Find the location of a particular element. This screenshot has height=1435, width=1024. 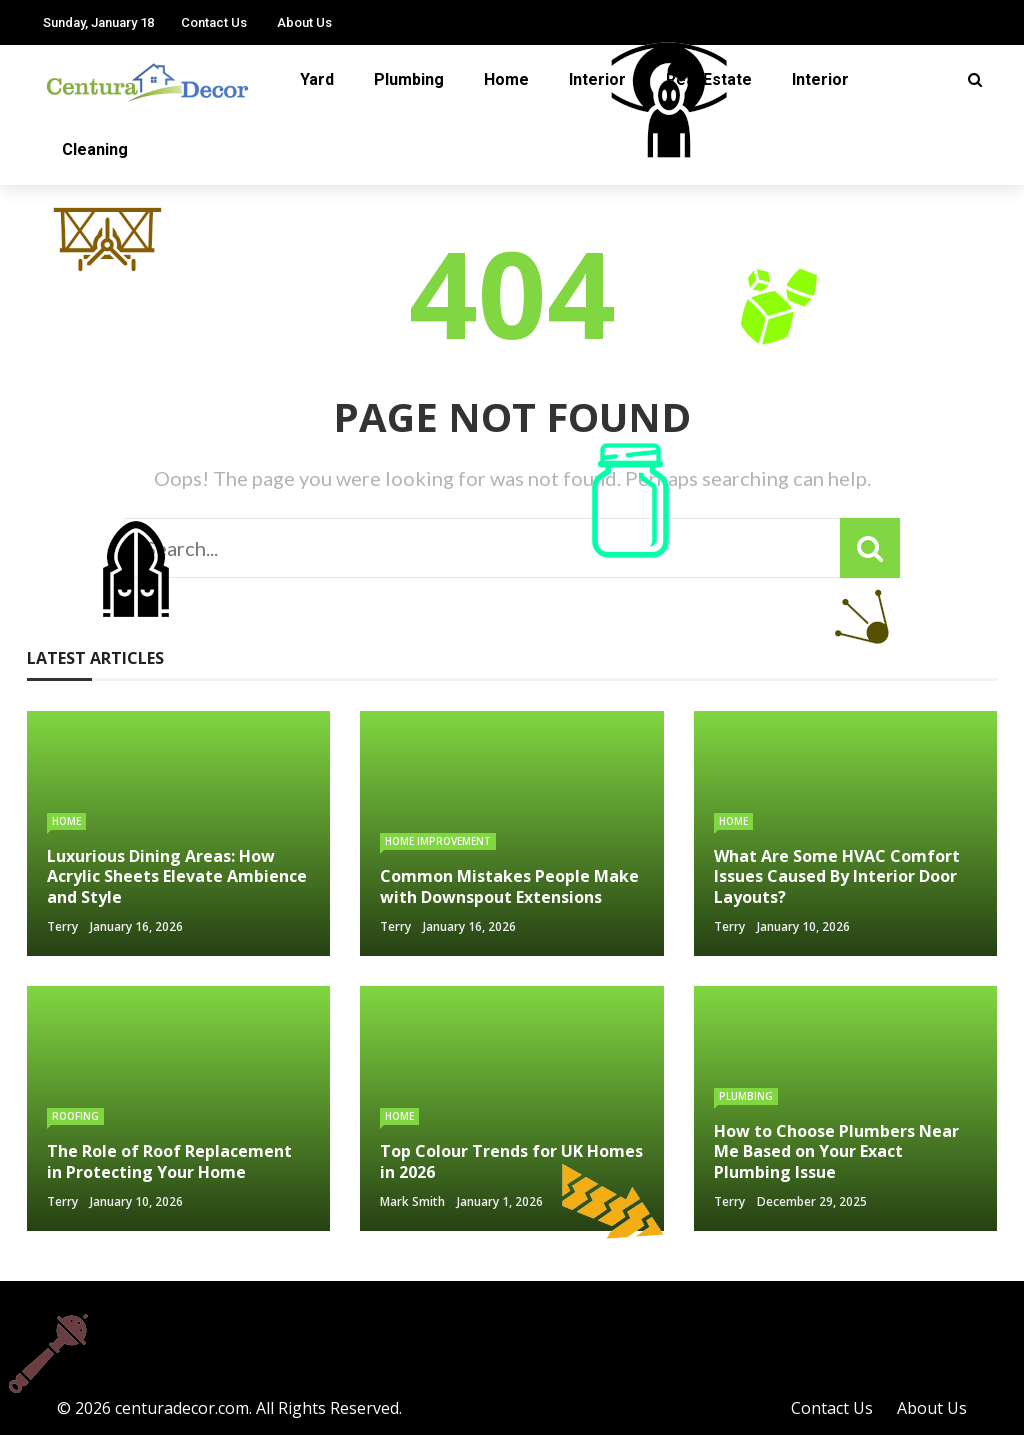

indicates a zigzag or indirect path direction is located at coordinates (613, 1204).